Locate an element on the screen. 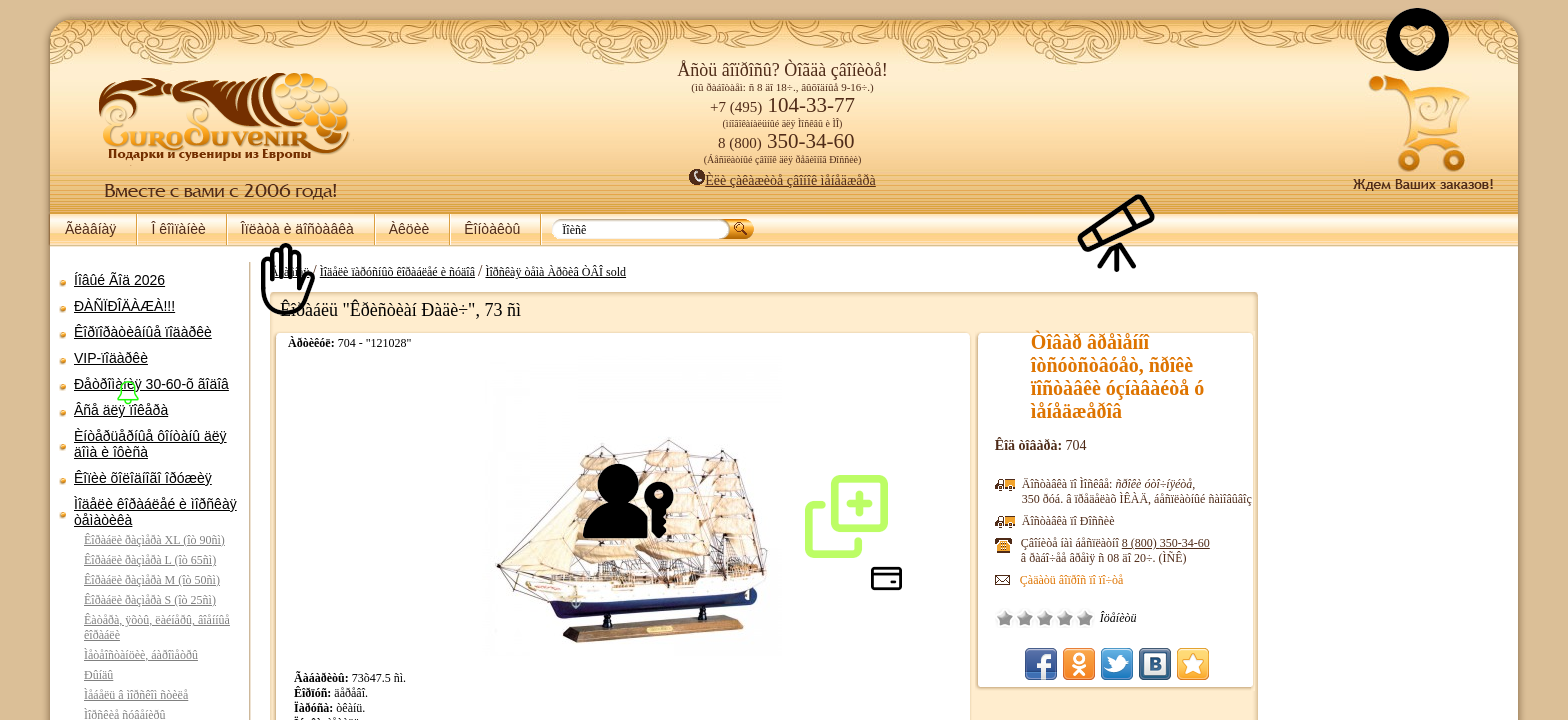 This screenshot has height=720, width=1568. duplicate or copy an item is located at coordinates (846, 516).